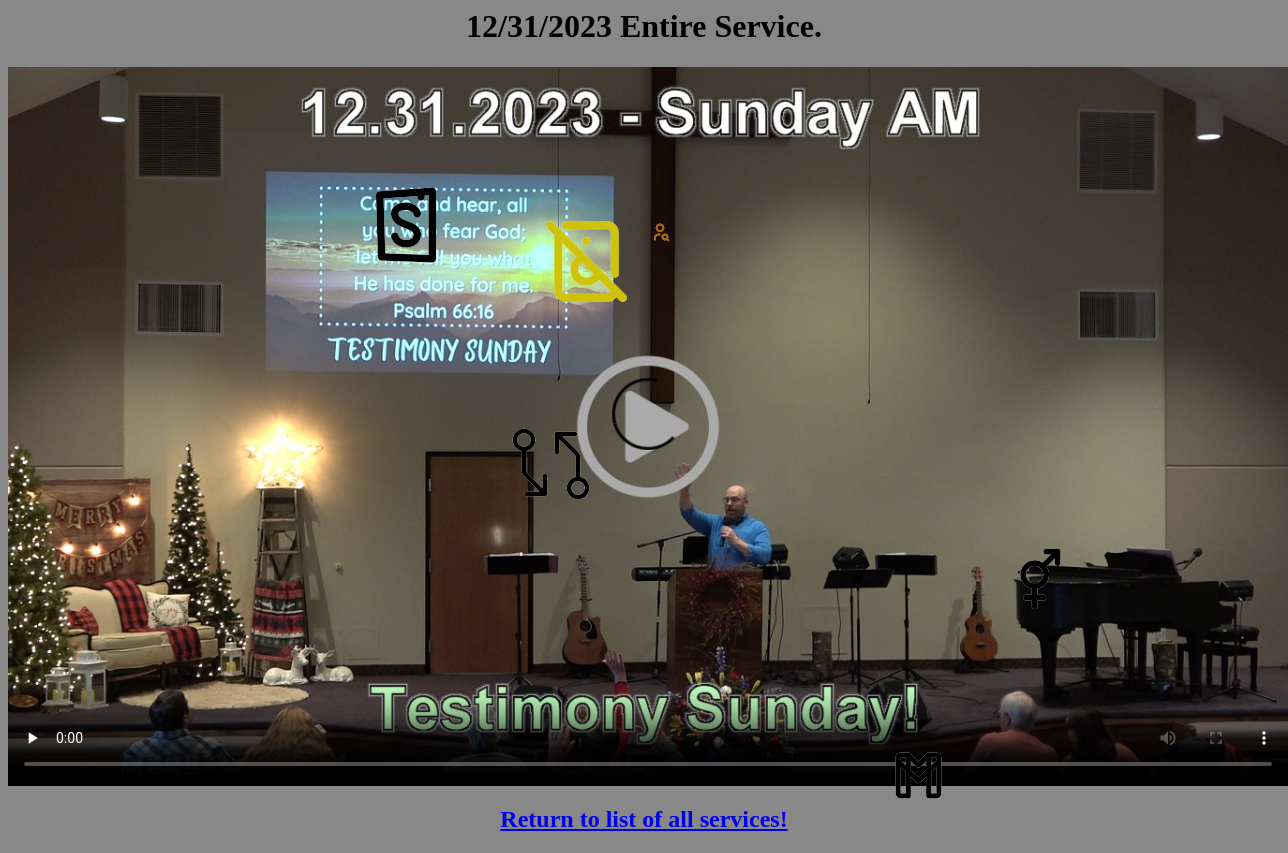 The width and height of the screenshot is (1288, 853). I want to click on view code differences between versions, so click(551, 464).